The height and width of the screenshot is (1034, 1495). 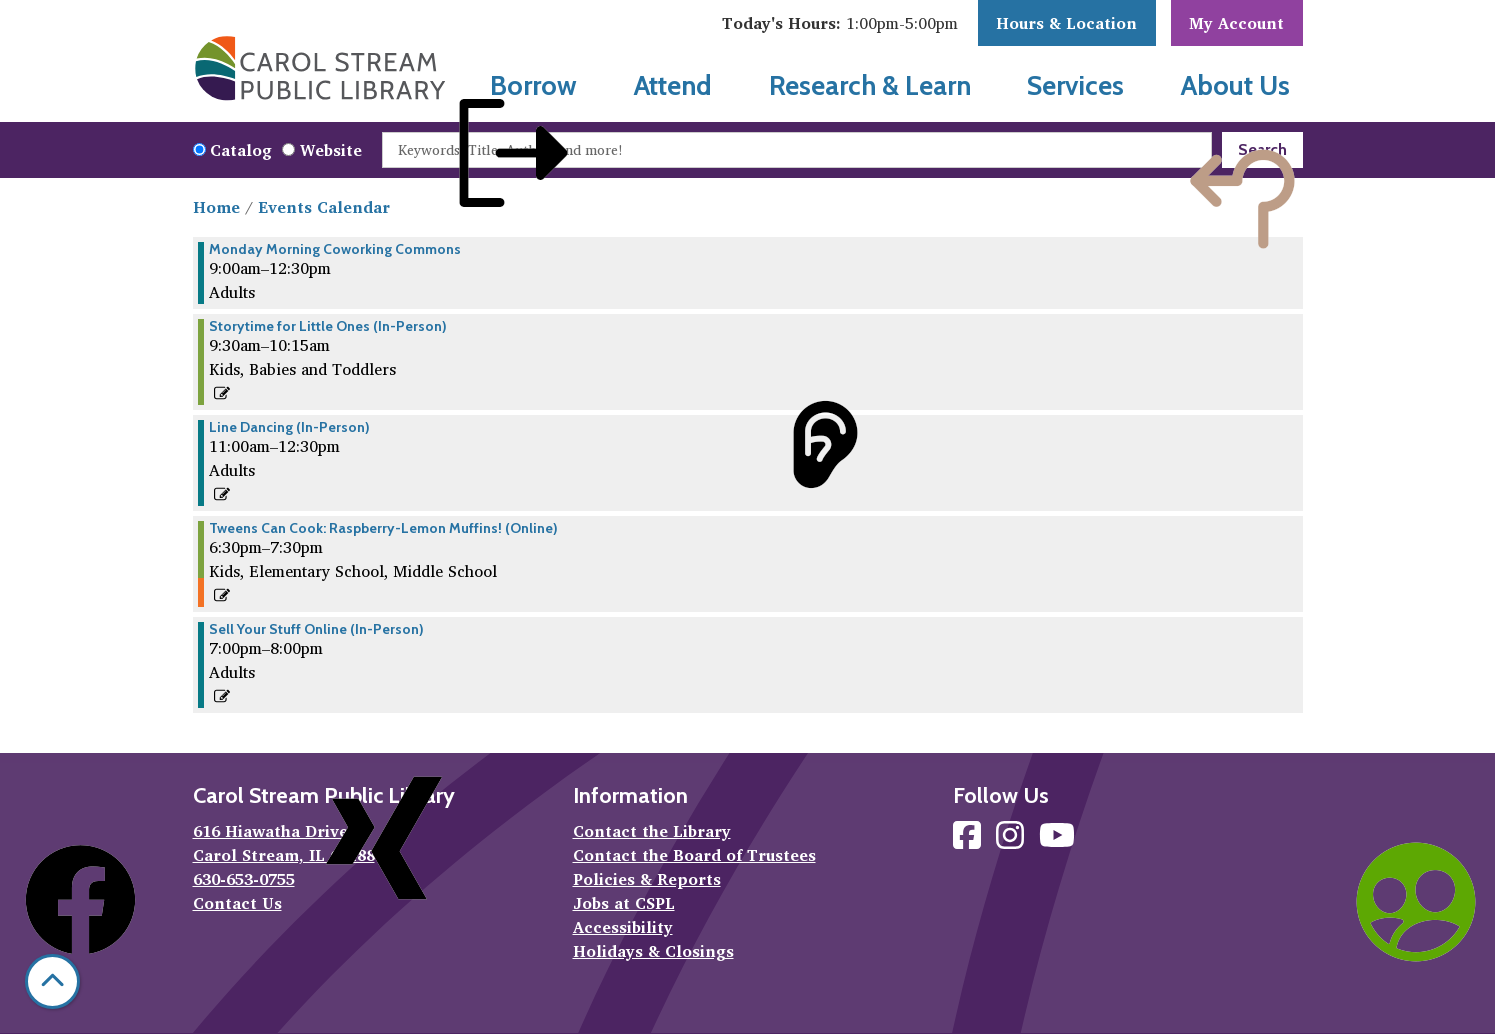 I want to click on view group or team members, so click(x=1416, y=902).